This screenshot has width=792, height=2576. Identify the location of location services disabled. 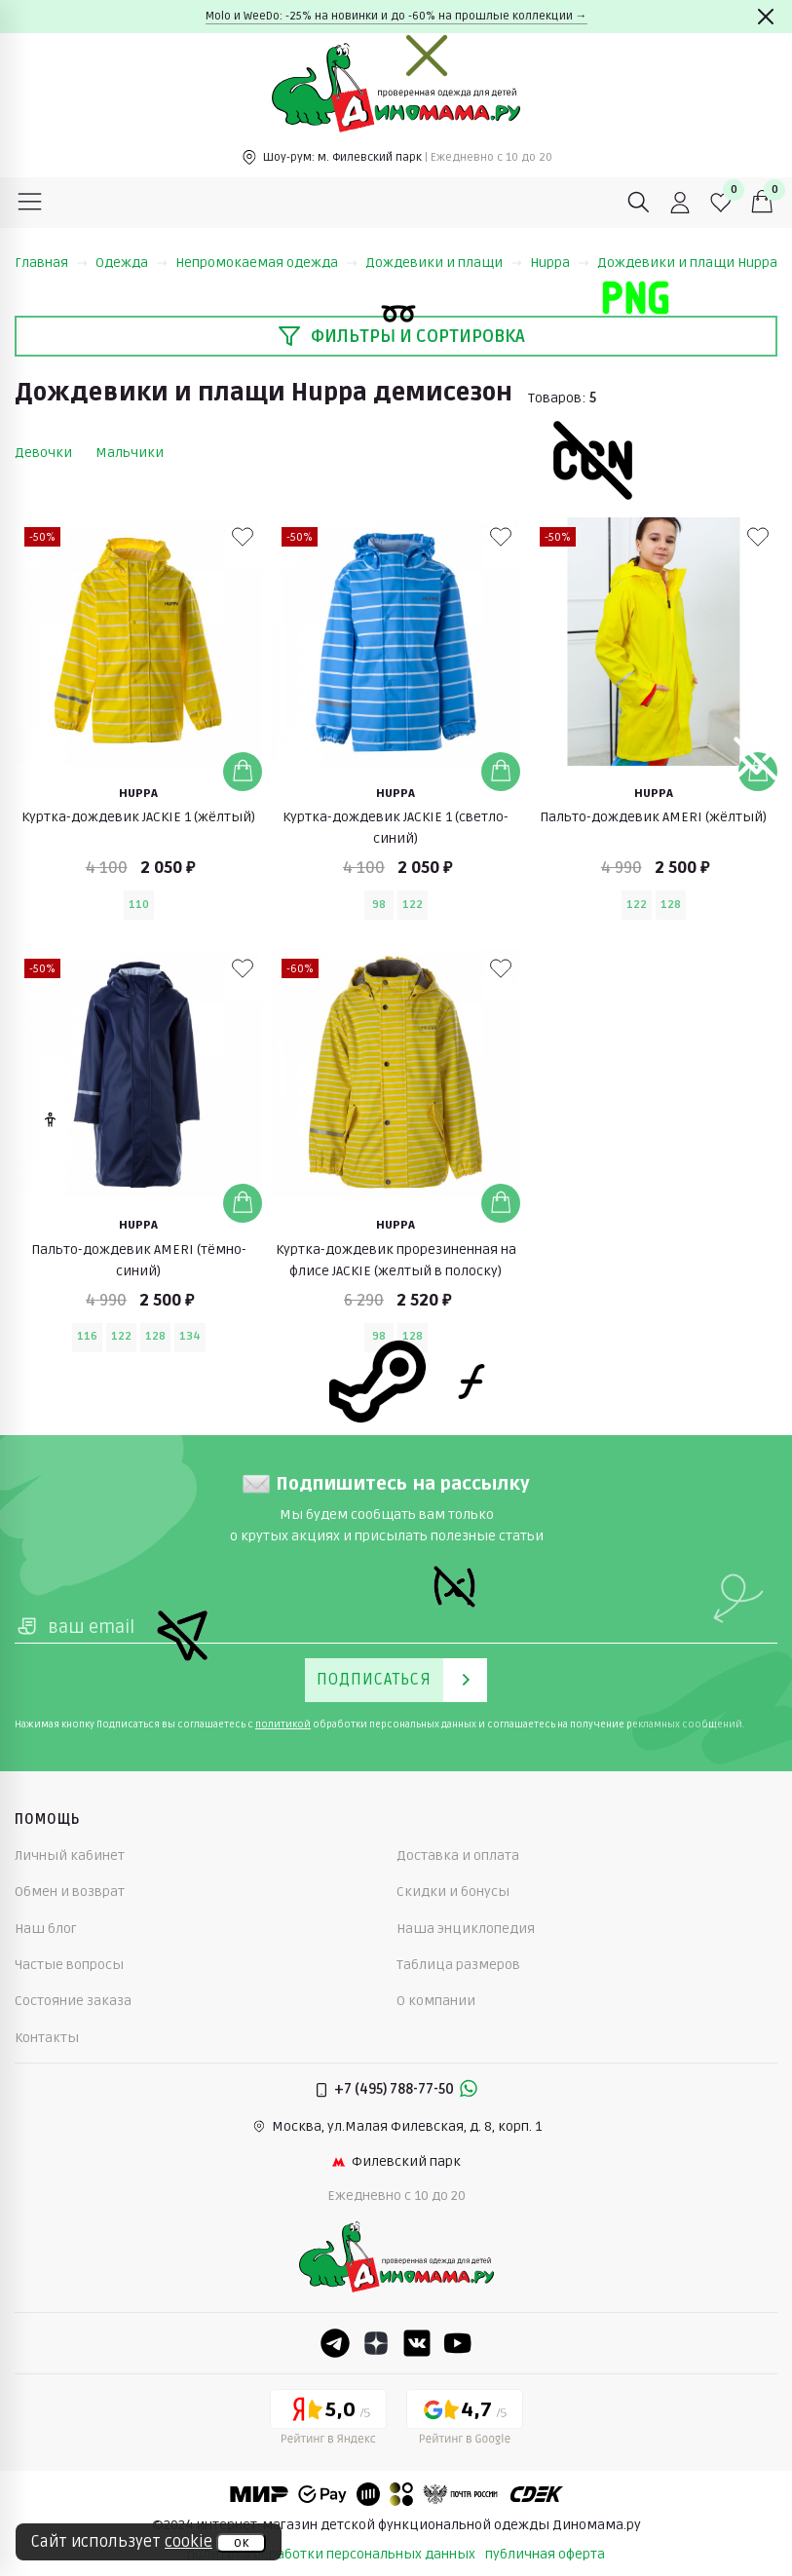
(182, 1635).